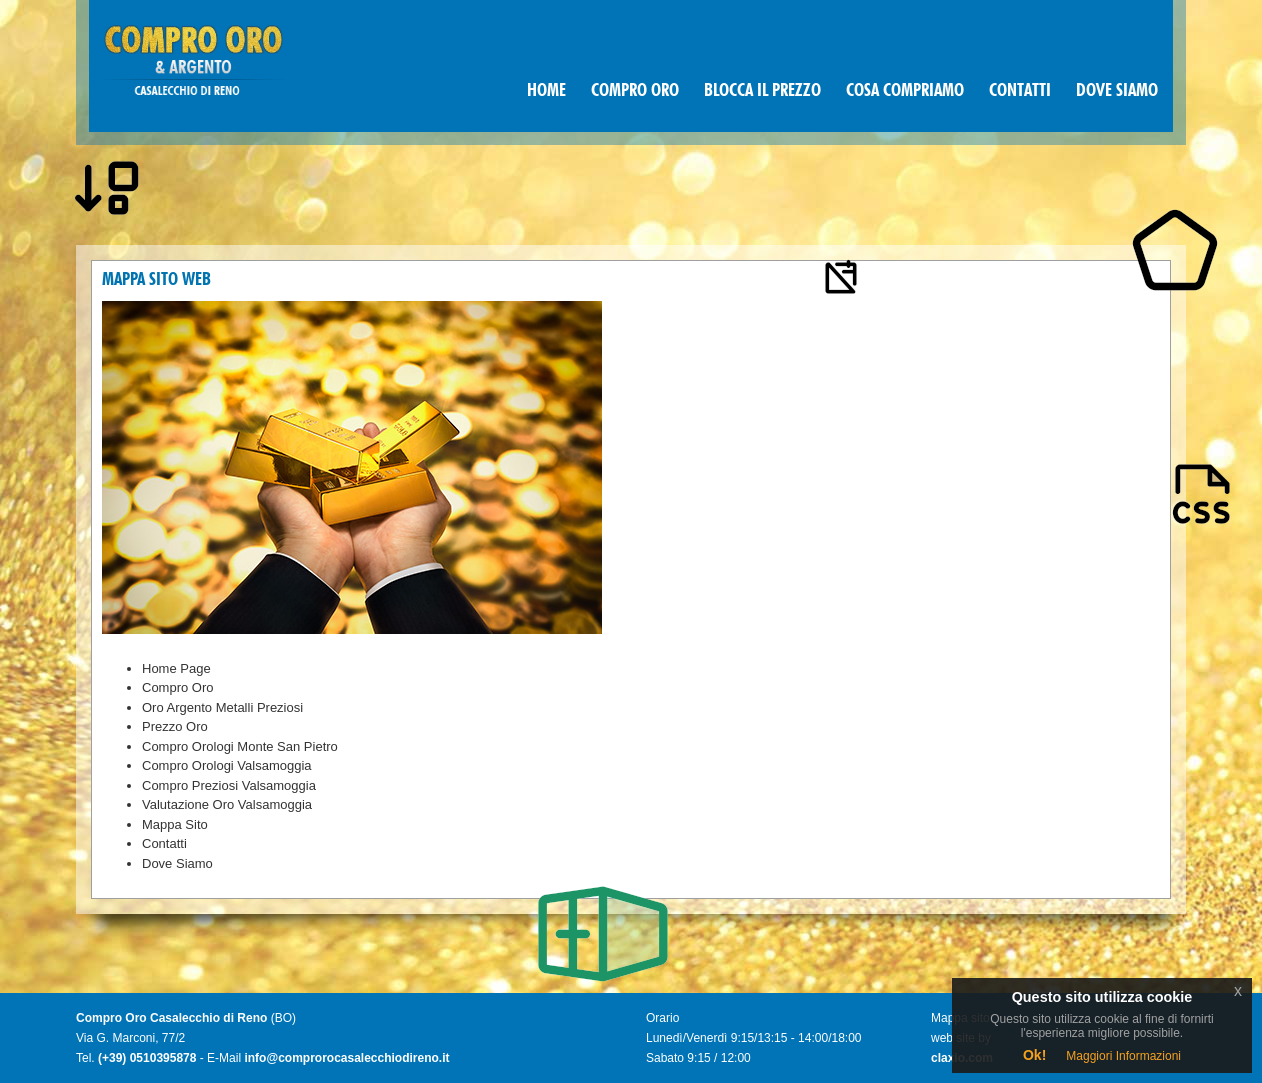 The height and width of the screenshot is (1083, 1262). What do you see at coordinates (841, 278) in the screenshot?
I see `indicates calendar or scheduling is disabled` at bounding box center [841, 278].